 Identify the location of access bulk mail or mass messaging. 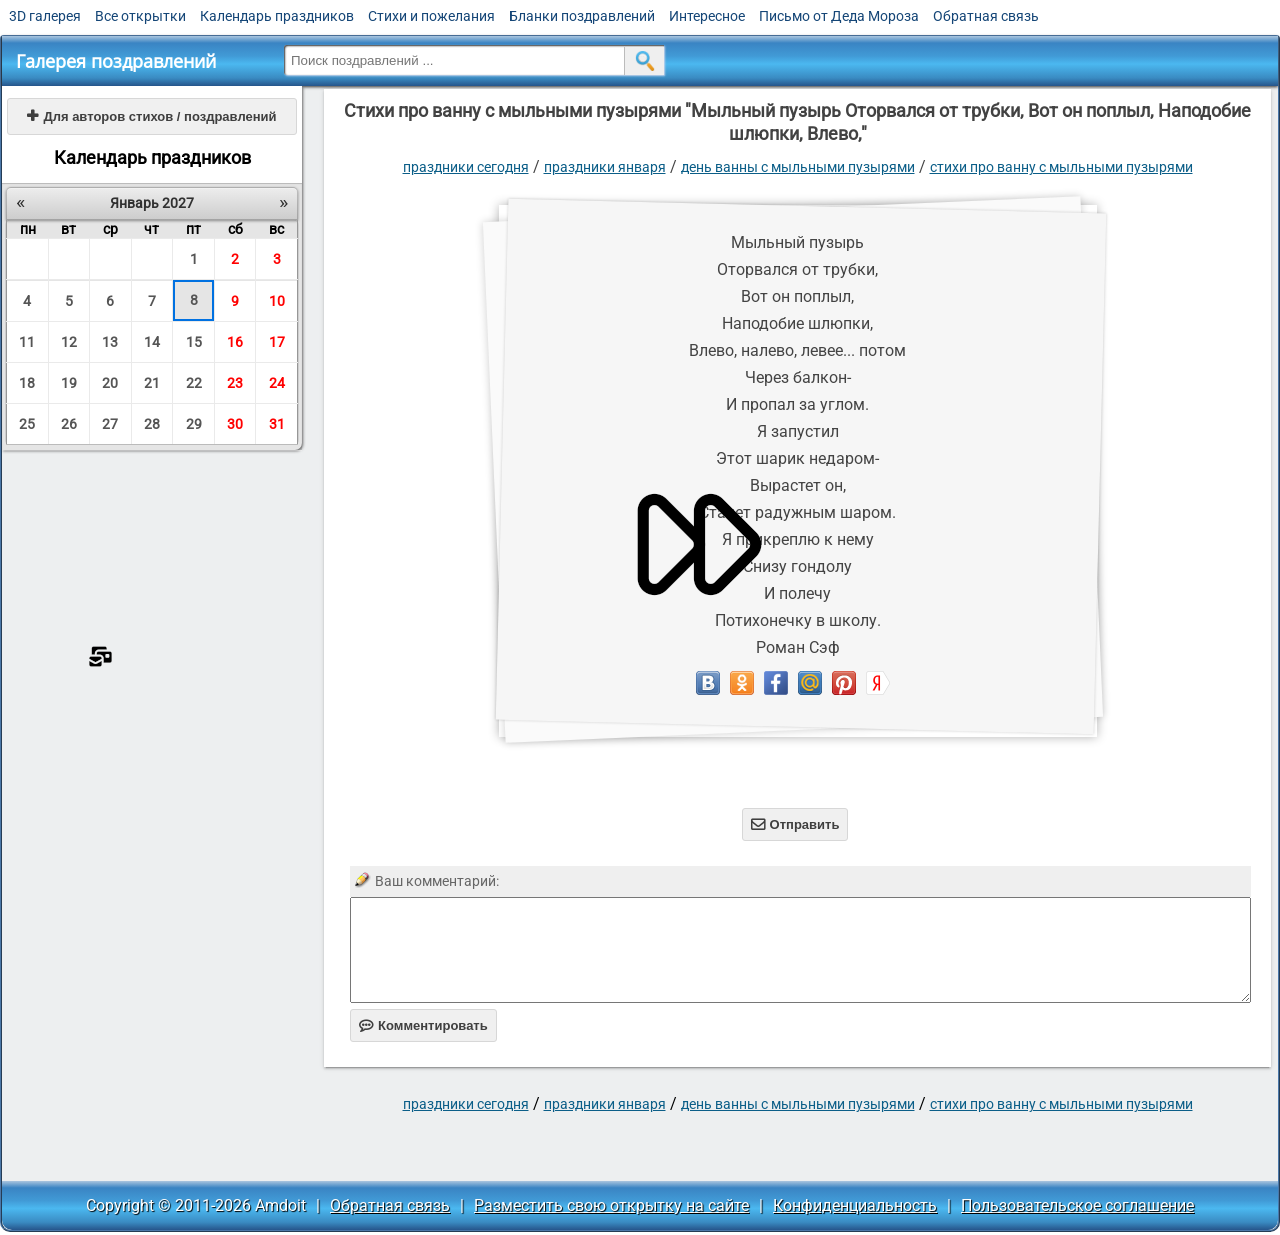
(100, 656).